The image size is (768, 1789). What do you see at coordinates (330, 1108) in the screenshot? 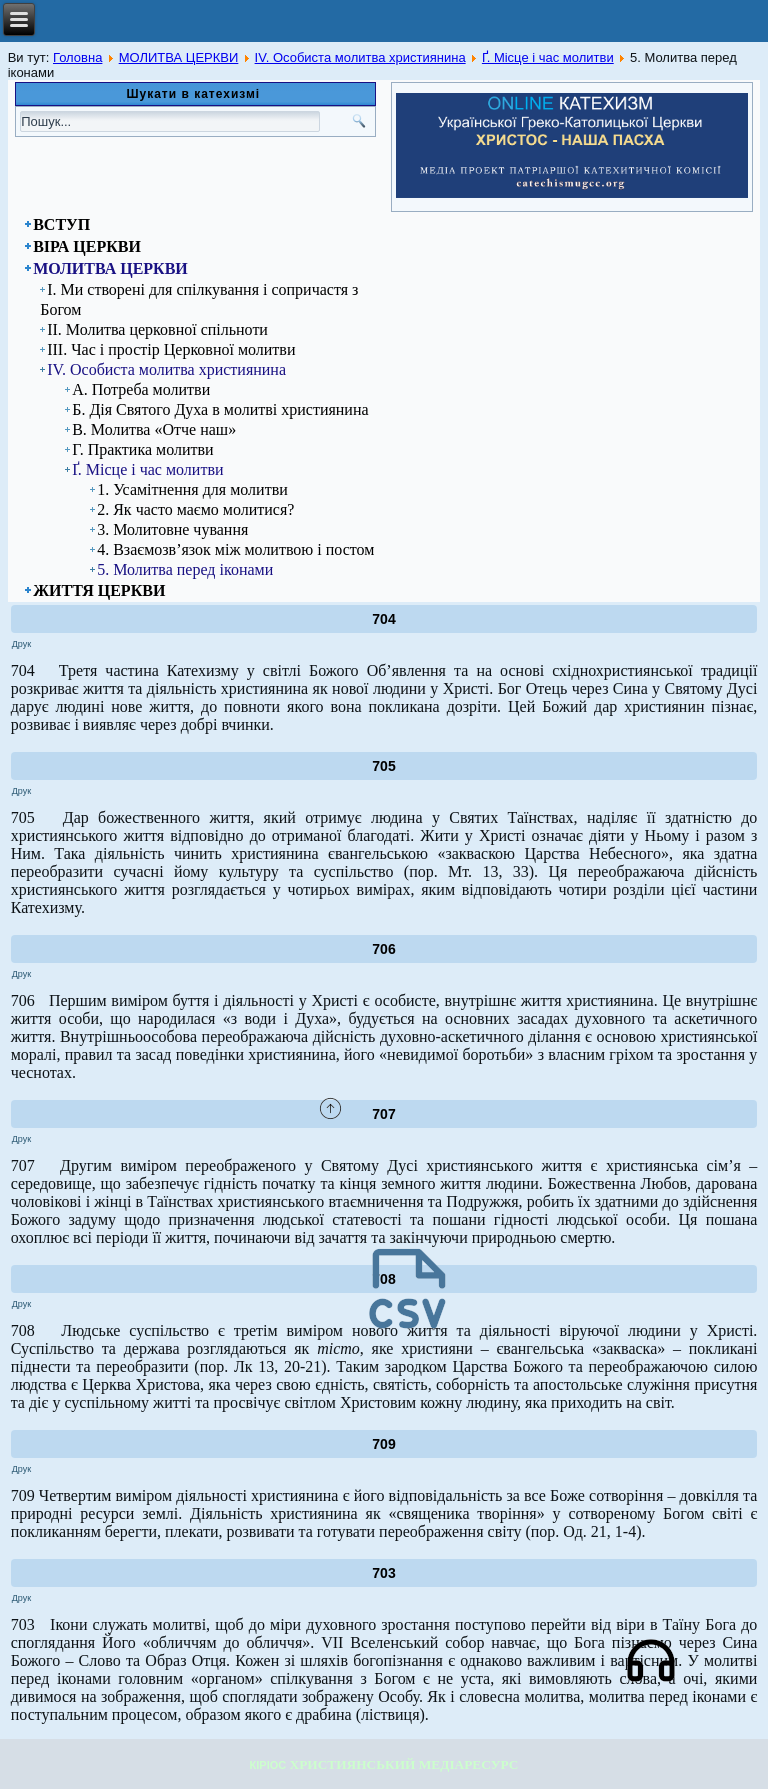
I see `upload a file or content` at bounding box center [330, 1108].